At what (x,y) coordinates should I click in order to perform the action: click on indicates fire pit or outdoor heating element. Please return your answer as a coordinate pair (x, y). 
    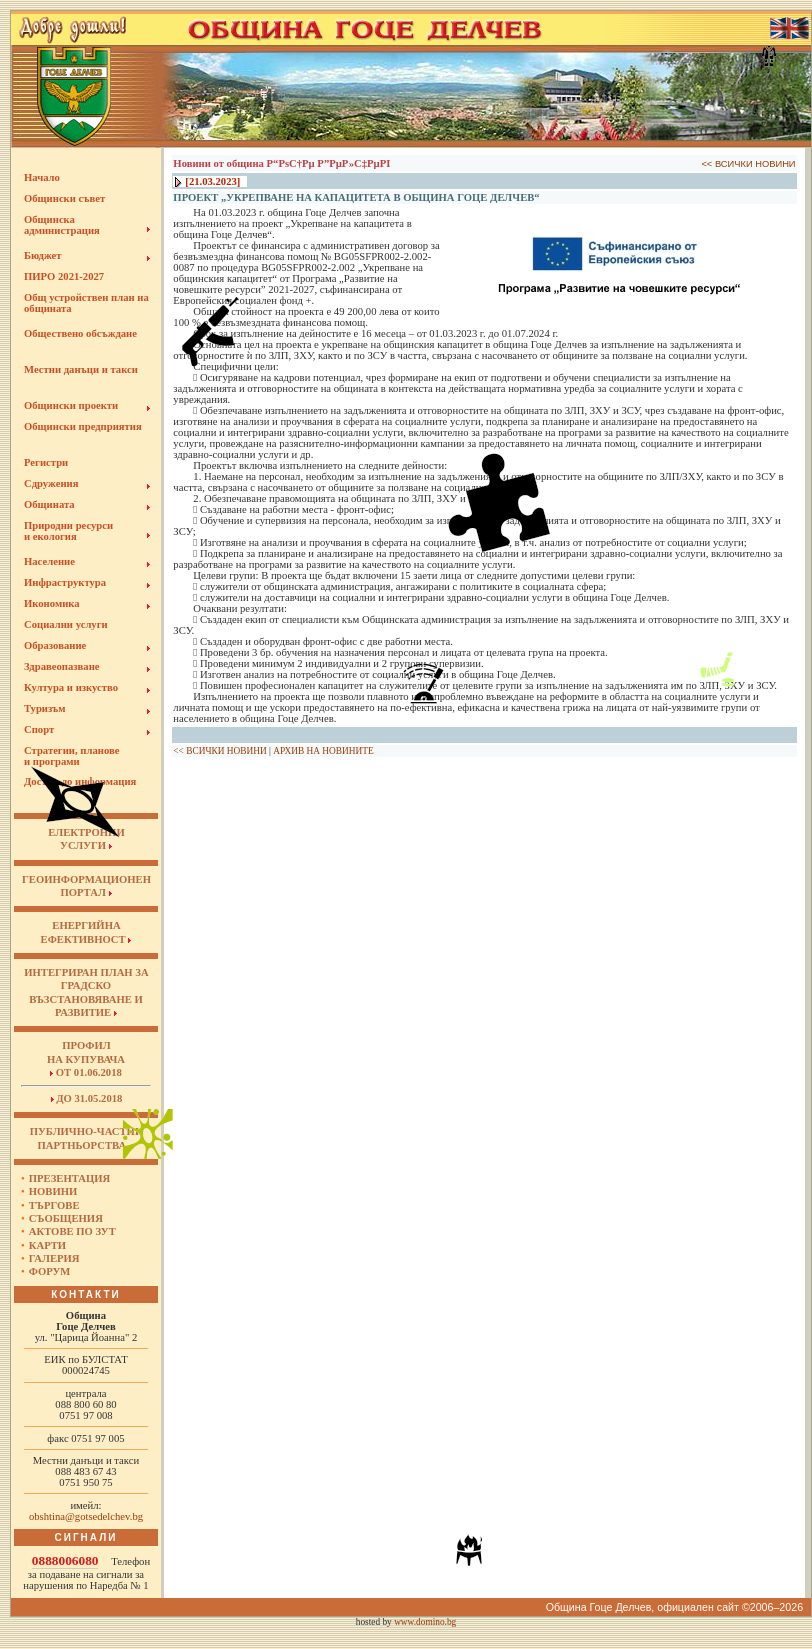
    Looking at the image, I should click on (469, 1550).